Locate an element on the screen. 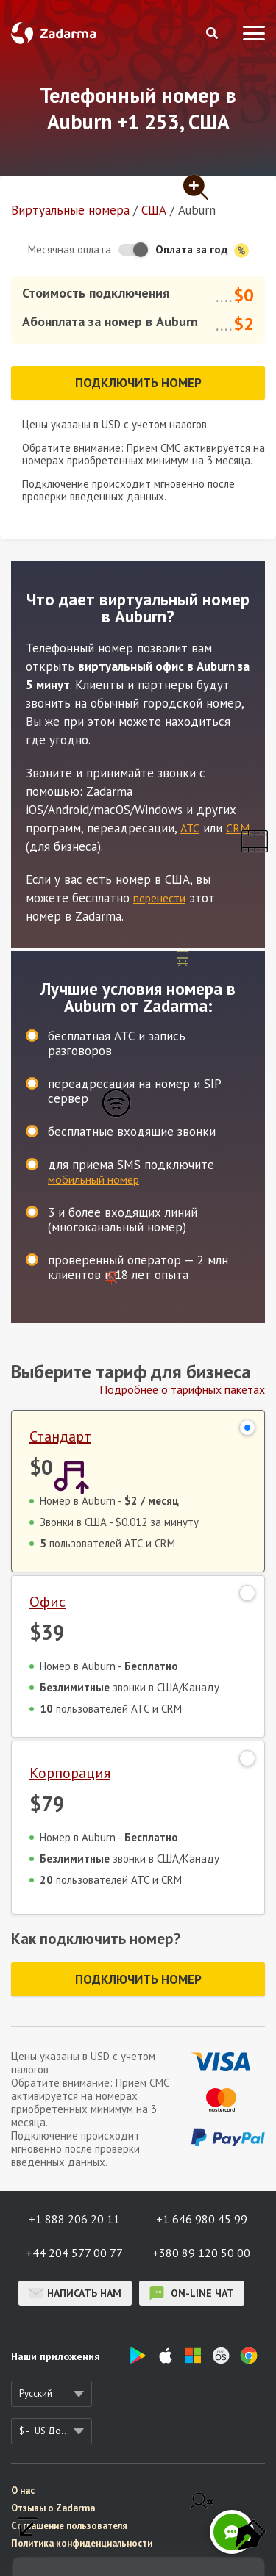 The width and height of the screenshot is (276, 2576). zoom in on content is located at coordinates (196, 187).